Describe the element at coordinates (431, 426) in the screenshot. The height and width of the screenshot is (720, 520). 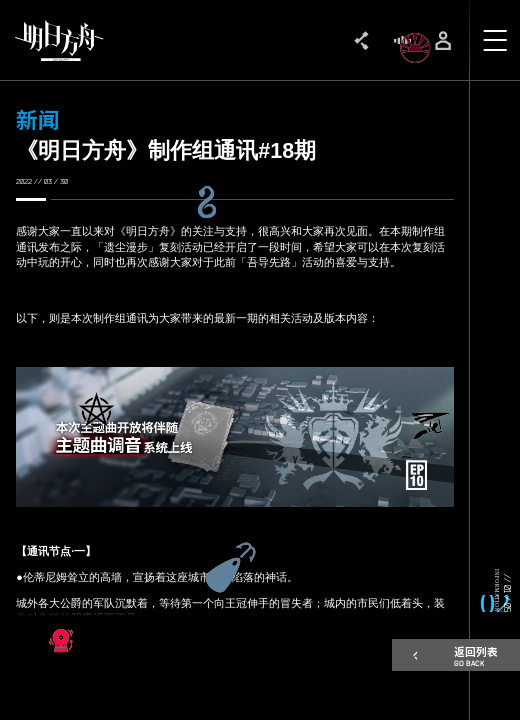
I see `access hang gliding or aerial sports activities` at that location.